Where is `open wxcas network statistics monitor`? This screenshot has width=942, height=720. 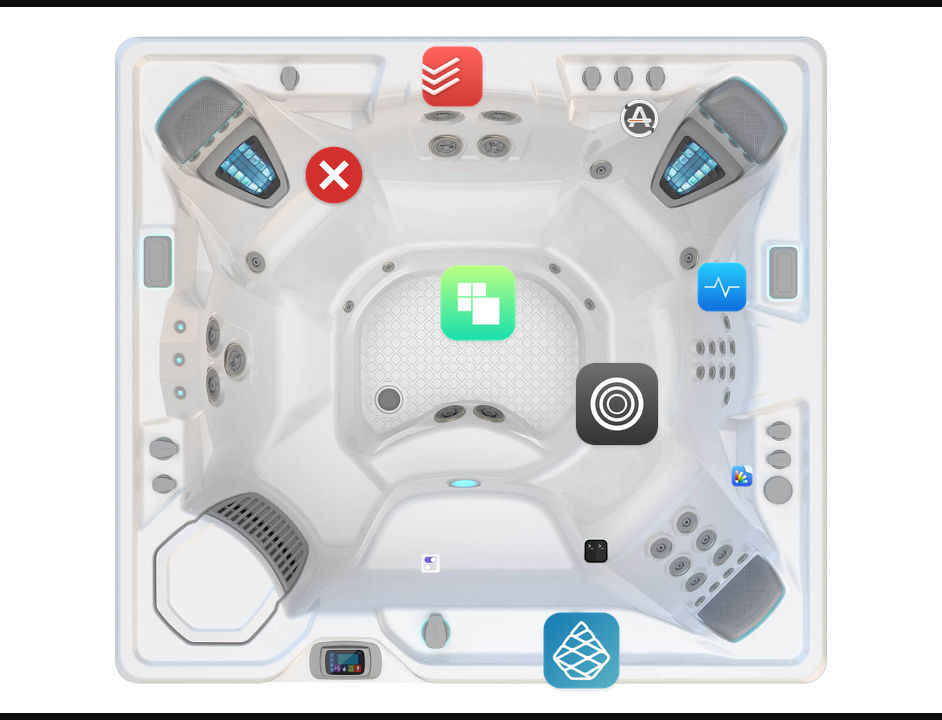
open wxcas network statistics monitor is located at coordinates (722, 287).